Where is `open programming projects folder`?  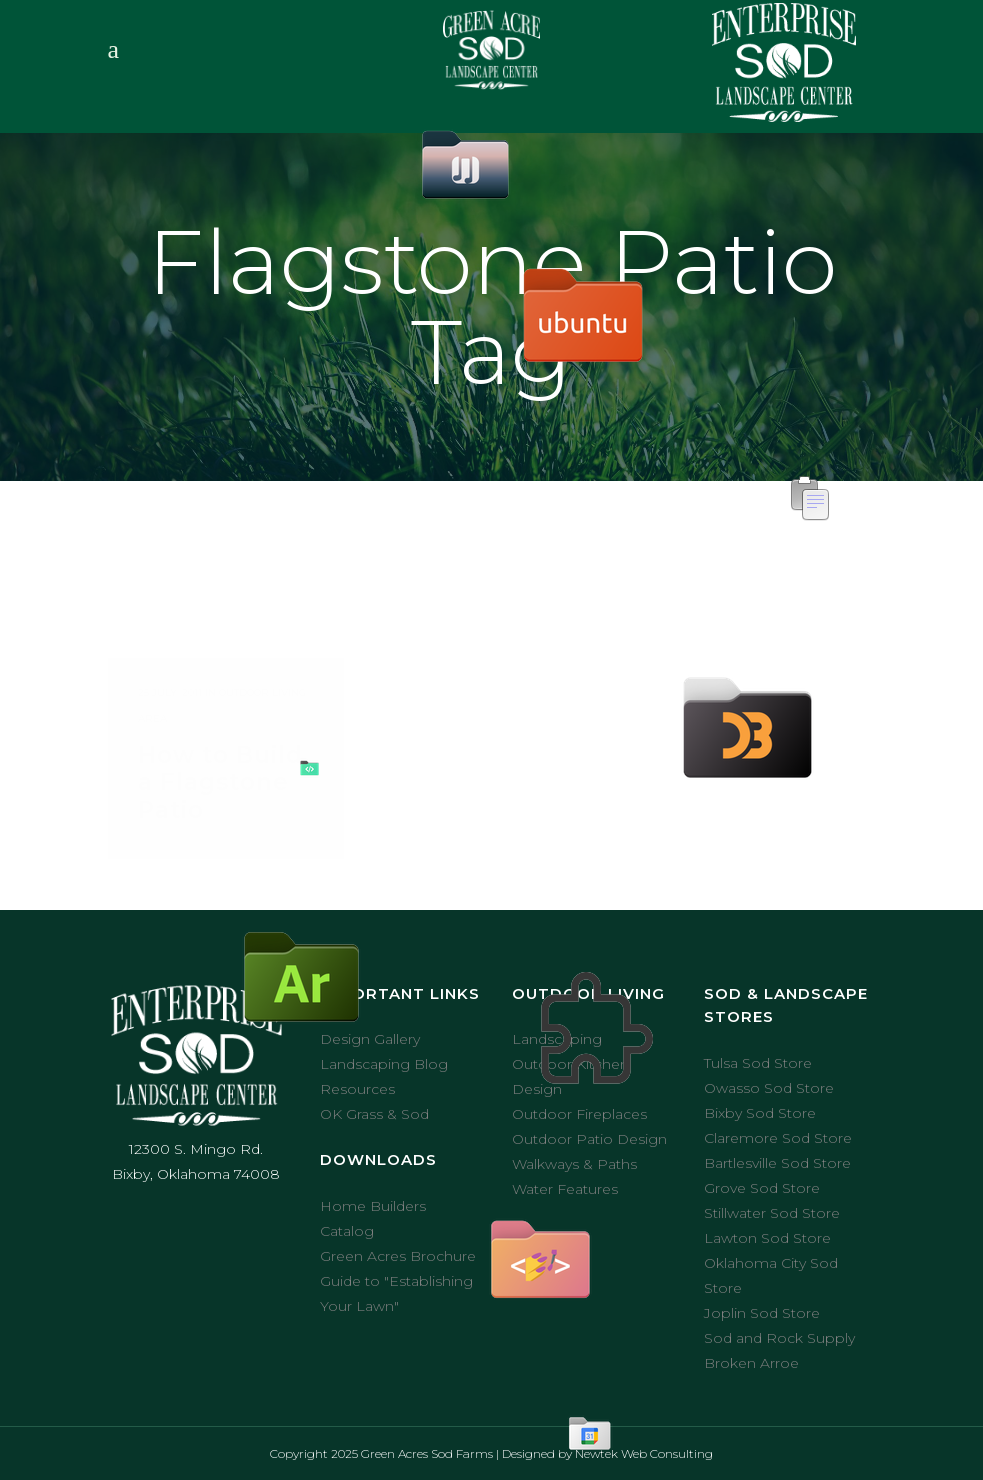
open programming projects folder is located at coordinates (309, 768).